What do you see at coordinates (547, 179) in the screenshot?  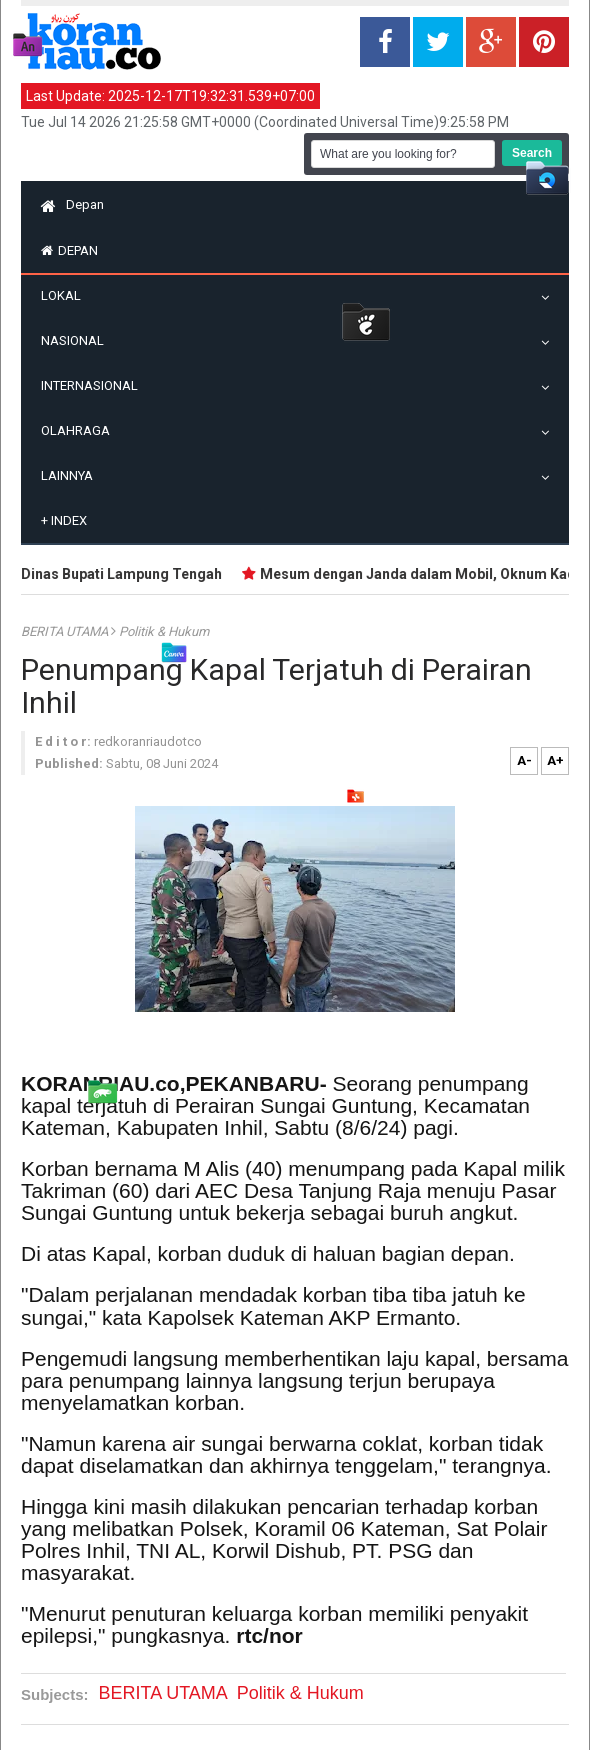 I see `open wondershare repairit files folder` at bounding box center [547, 179].